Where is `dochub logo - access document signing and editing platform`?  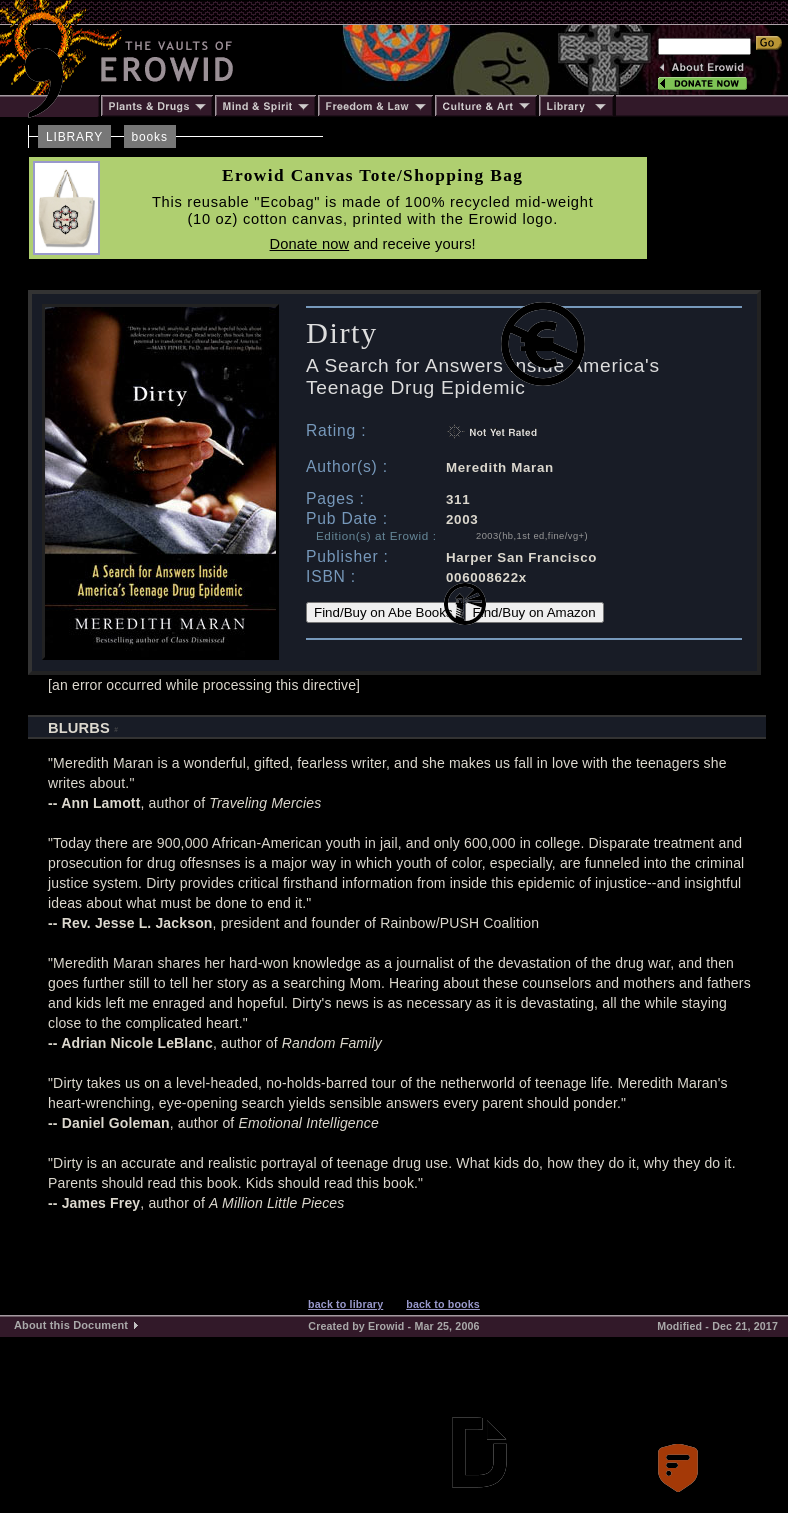
dochub logo - access document signing and editing platform is located at coordinates (480, 1452).